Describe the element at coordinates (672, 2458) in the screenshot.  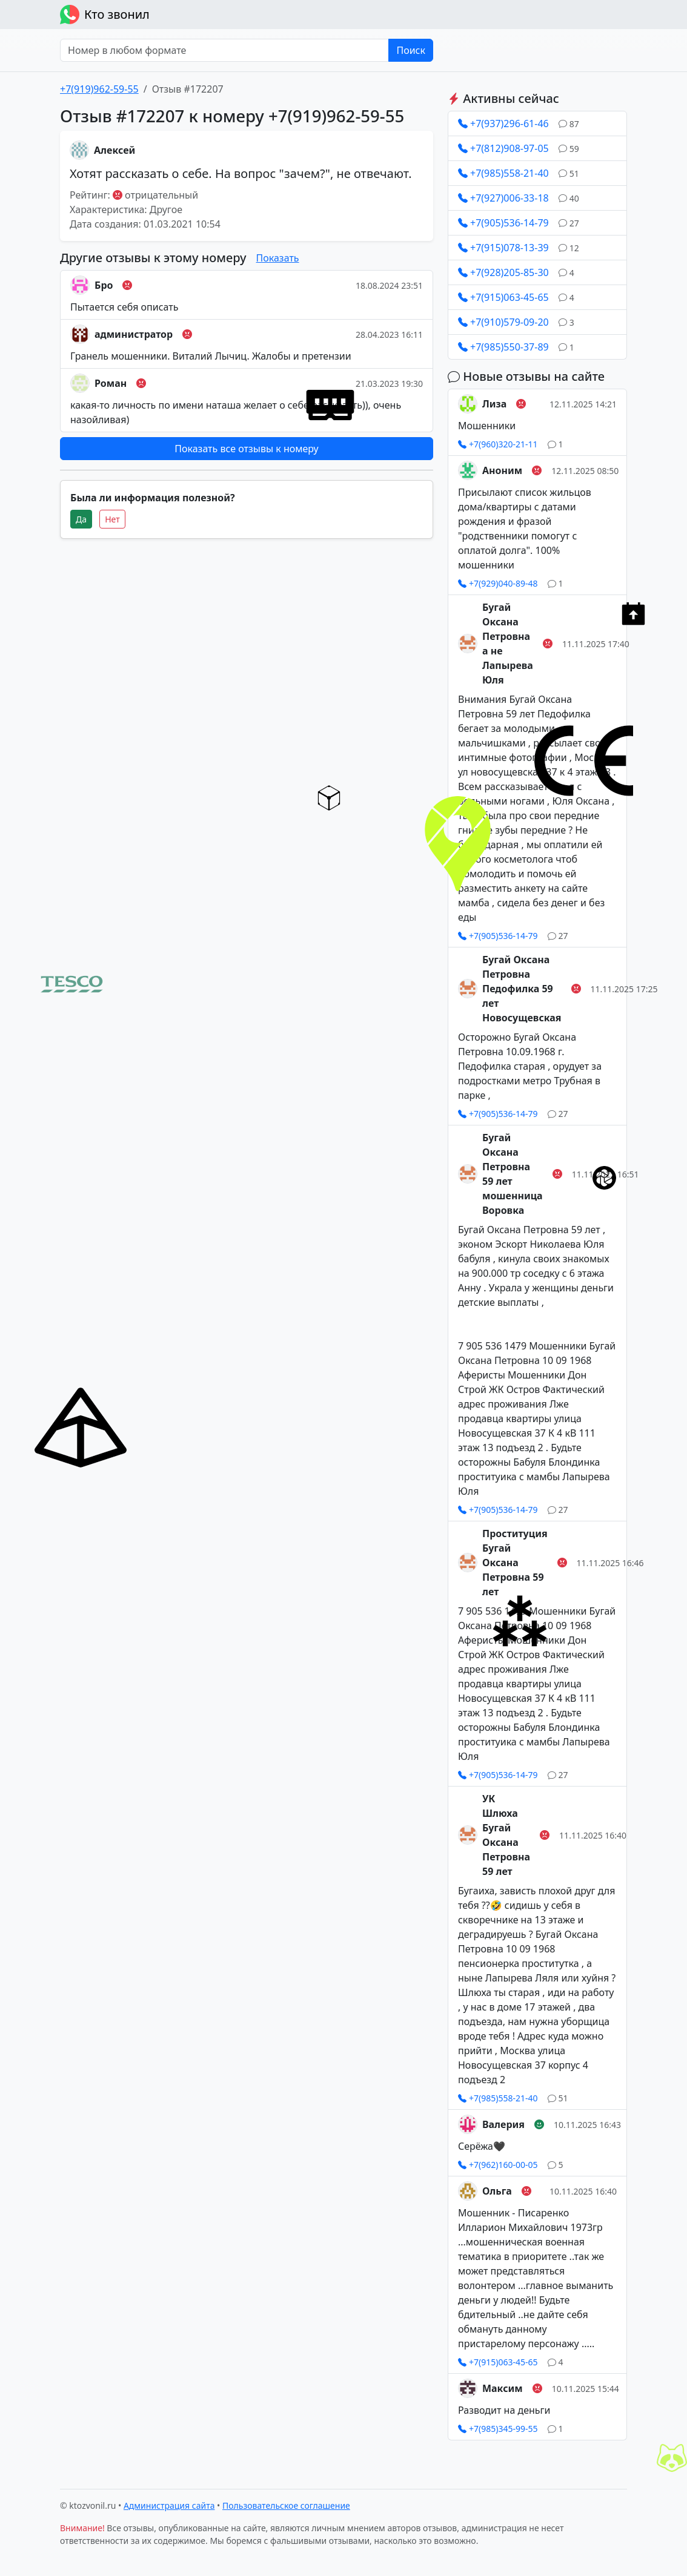
I see `open protocols.io website or app` at that location.